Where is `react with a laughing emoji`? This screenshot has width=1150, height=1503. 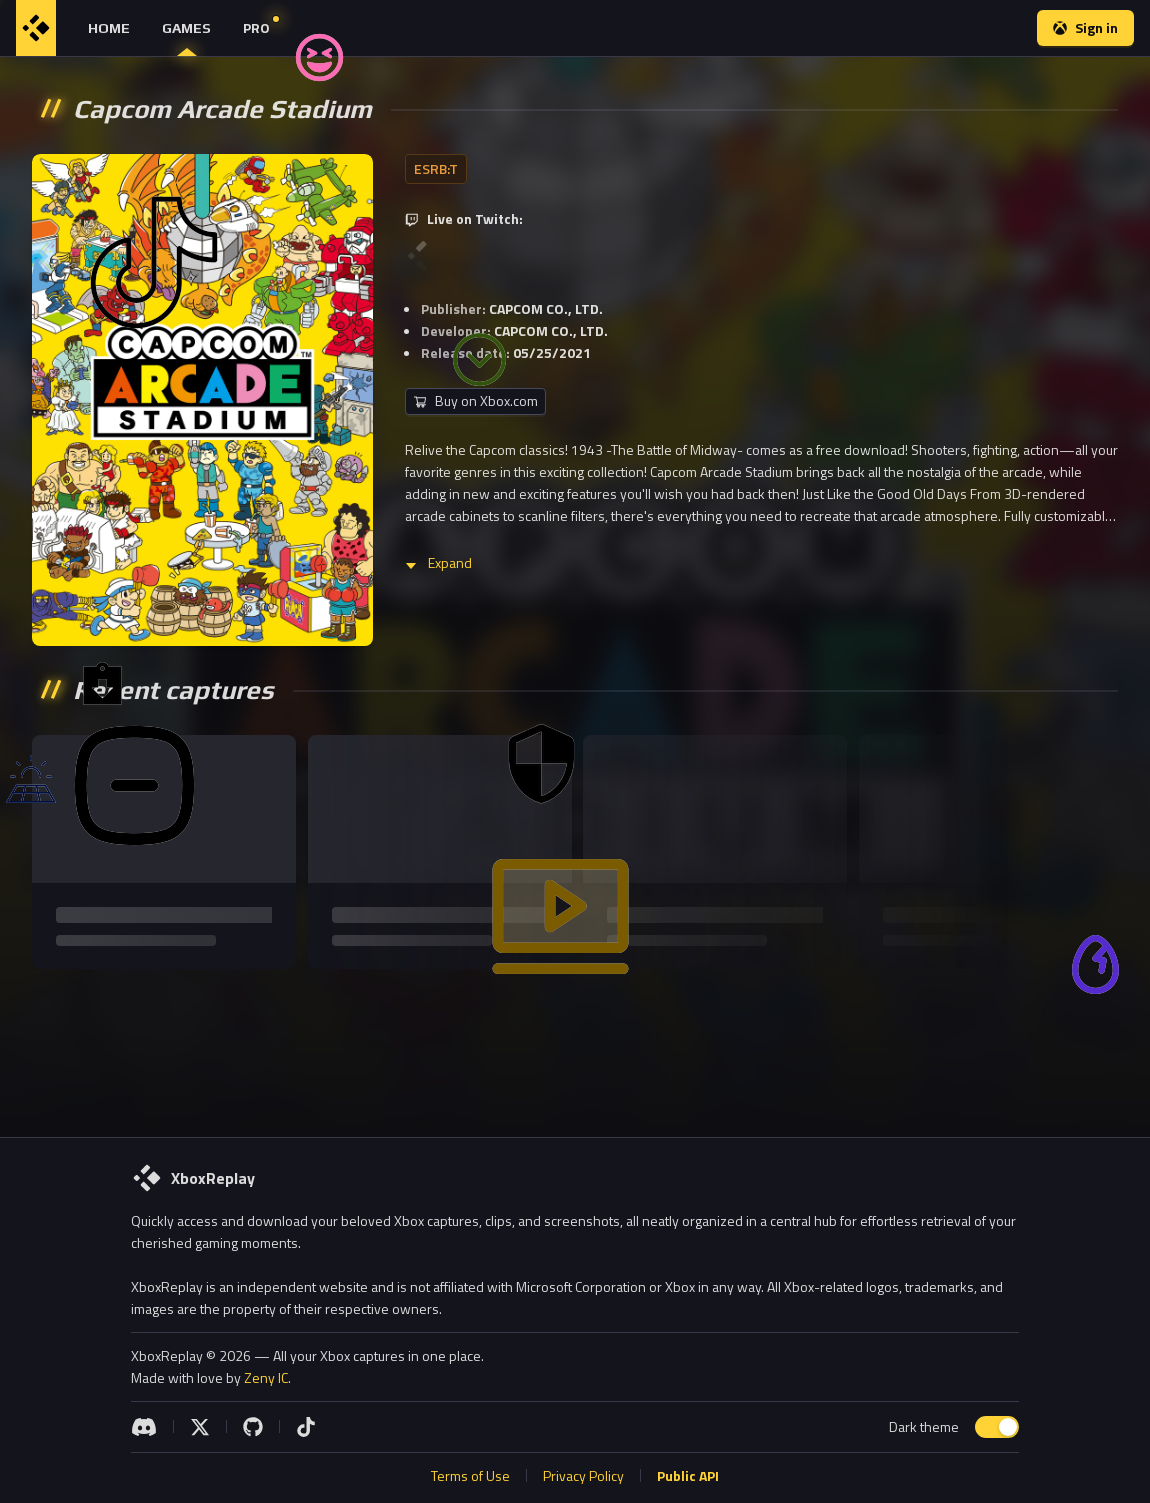
react with a laughing emoji is located at coordinates (319, 57).